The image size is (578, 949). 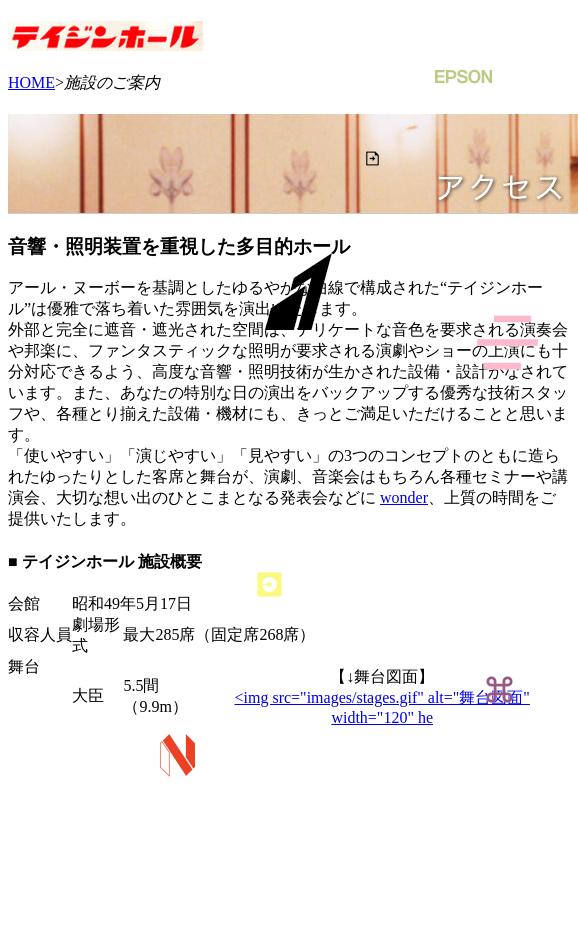 What do you see at coordinates (463, 76) in the screenshot?
I see `Epson brand logo` at bounding box center [463, 76].